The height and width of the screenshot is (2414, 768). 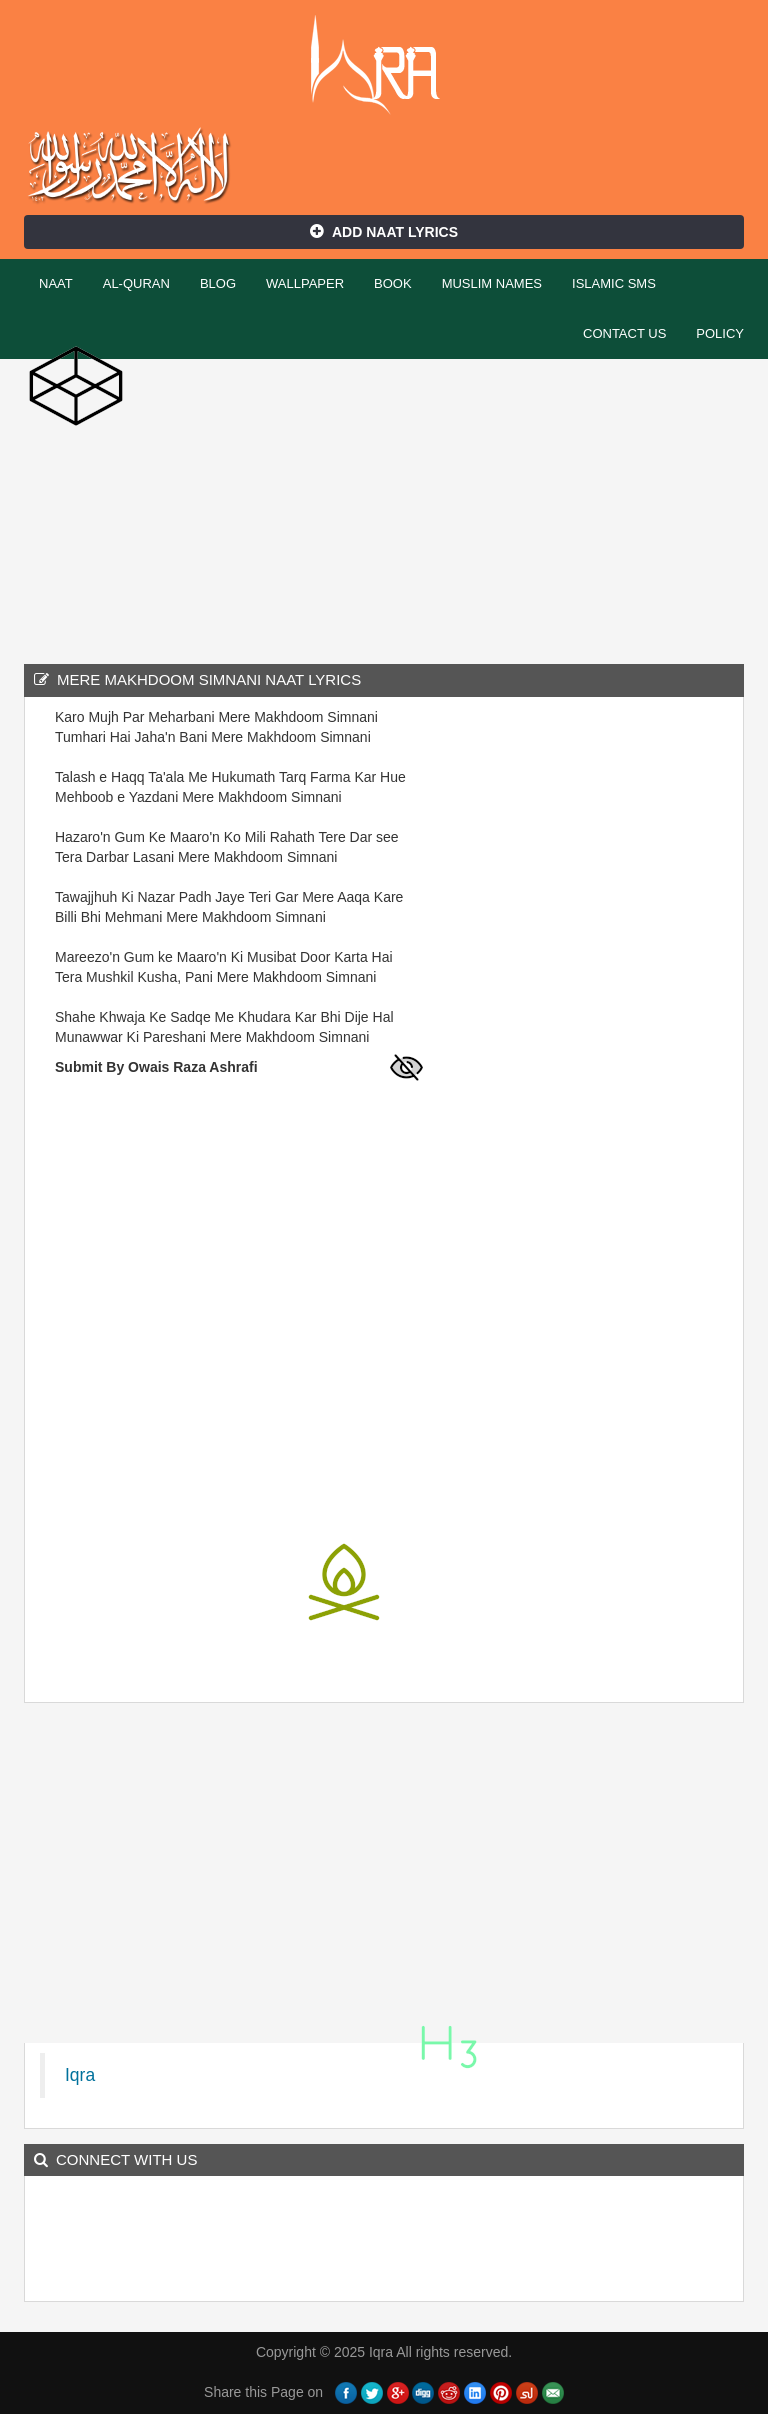 What do you see at coordinates (446, 2046) in the screenshot?
I see `format text as heading level 3` at bounding box center [446, 2046].